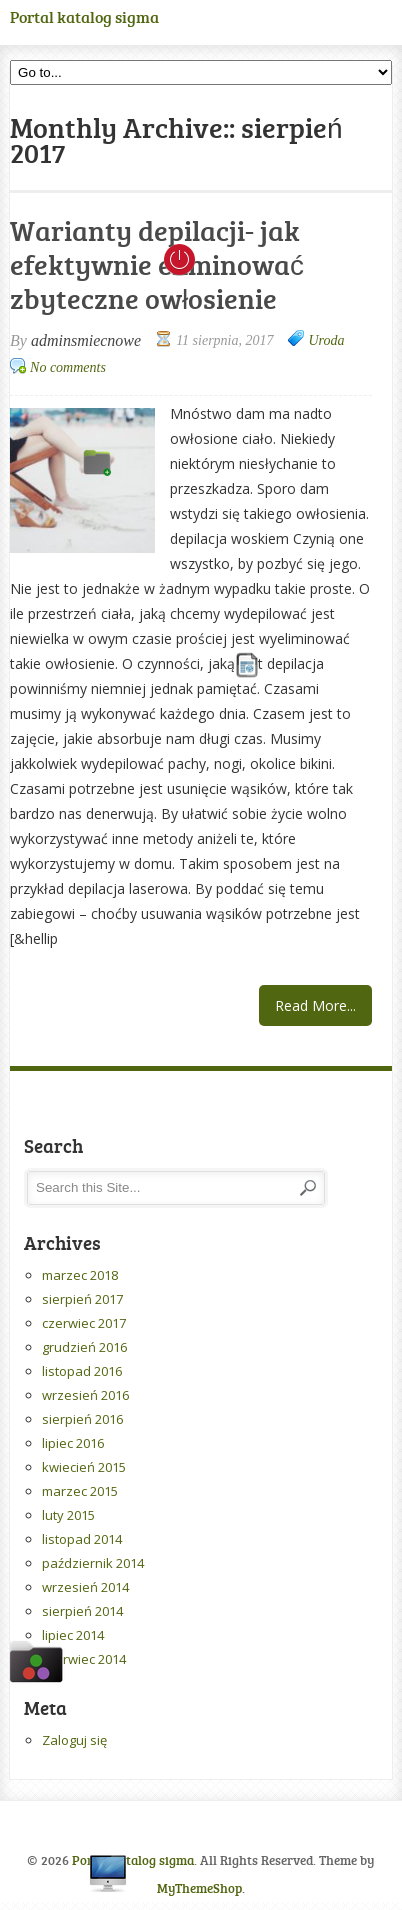 The height and width of the screenshot is (1910, 402). Describe the element at coordinates (247, 665) in the screenshot. I see `libreoffice web template file type` at that location.